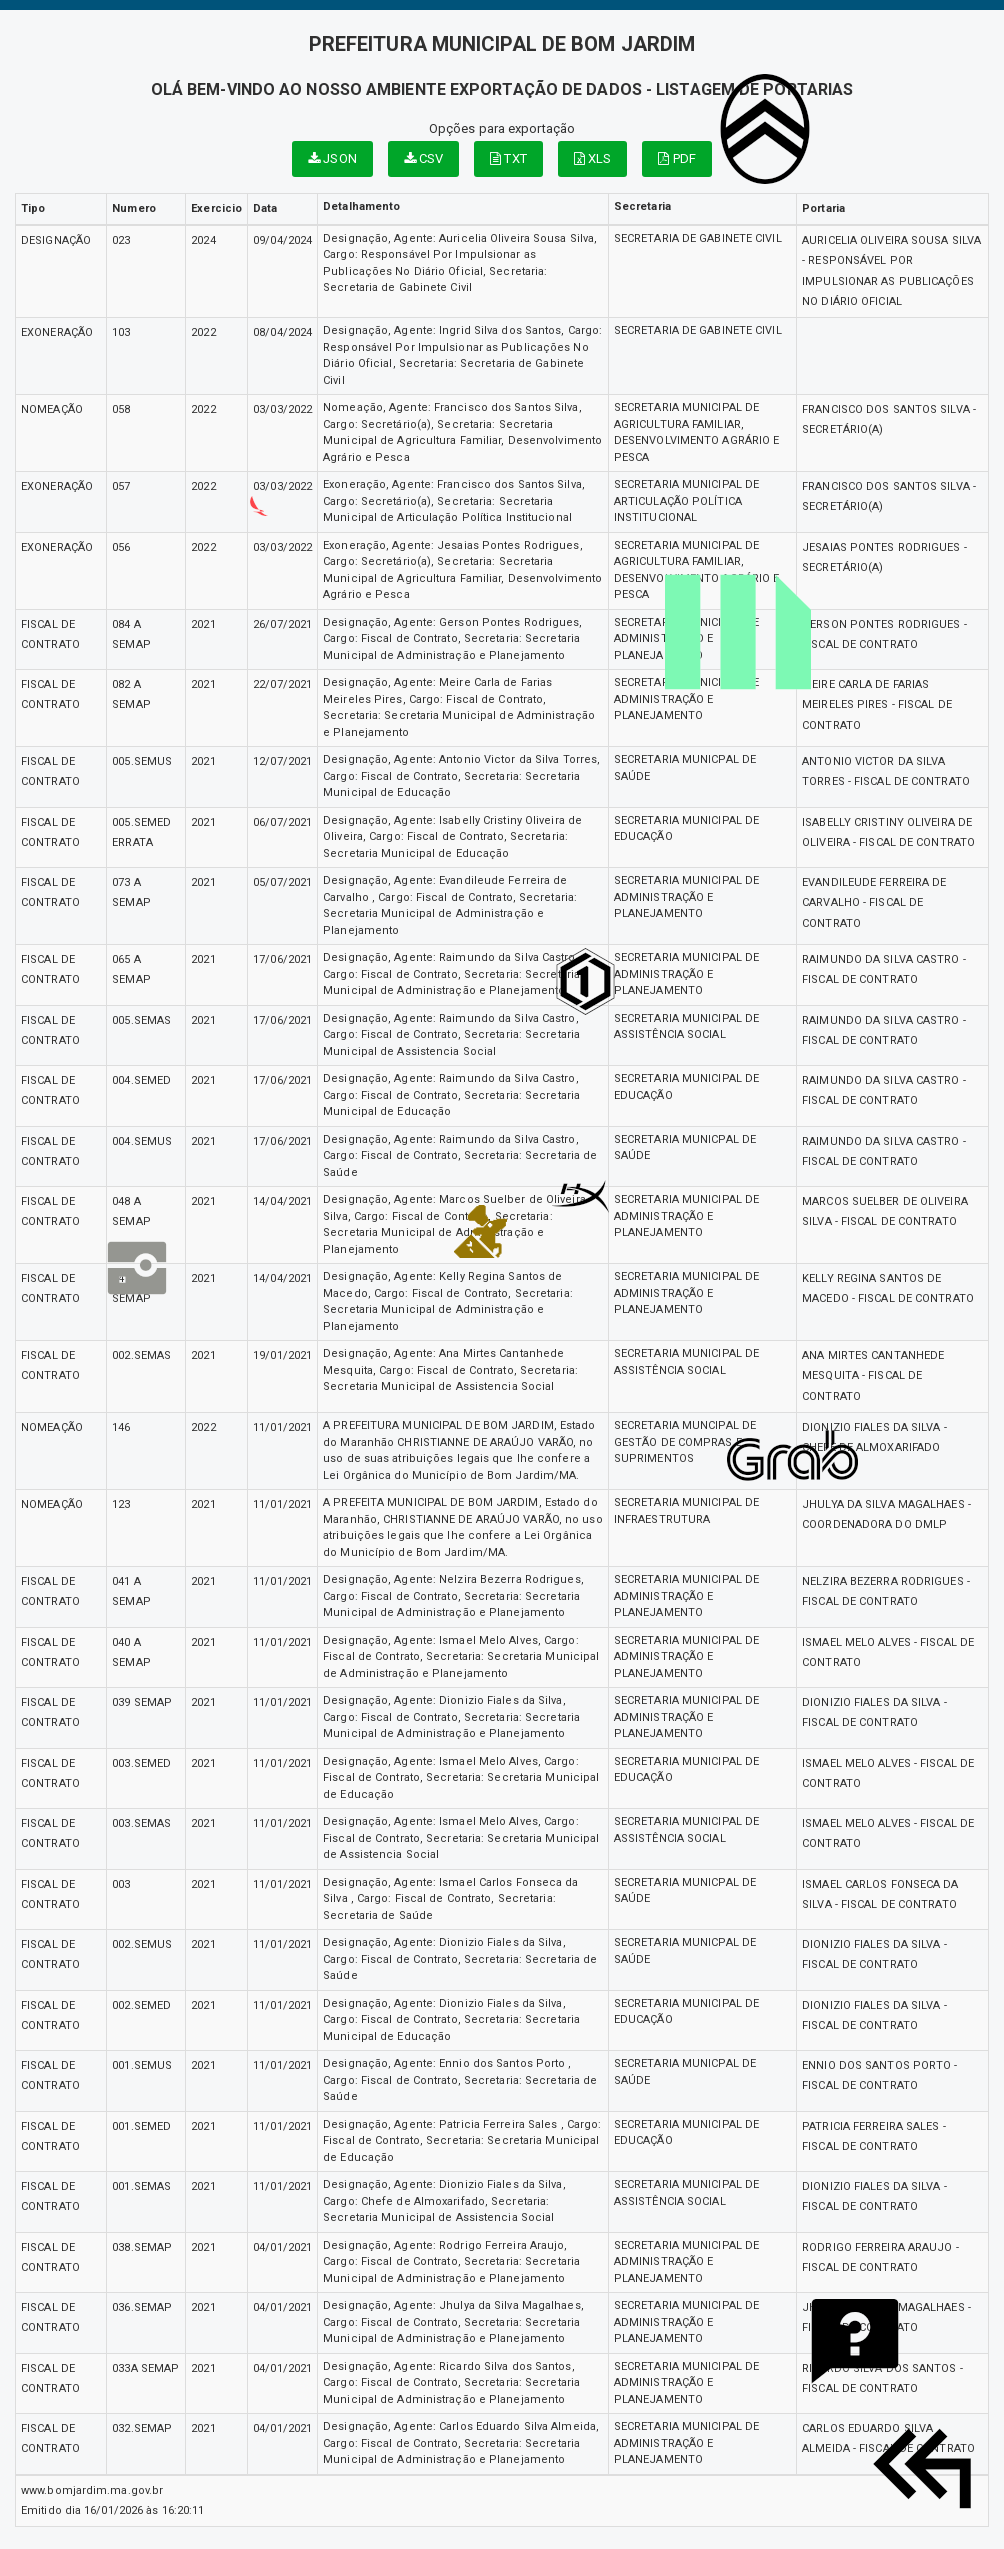 The image size is (1004, 2549). What do you see at coordinates (137, 1268) in the screenshot?
I see `connect to a projector or external display` at bounding box center [137, 1268].